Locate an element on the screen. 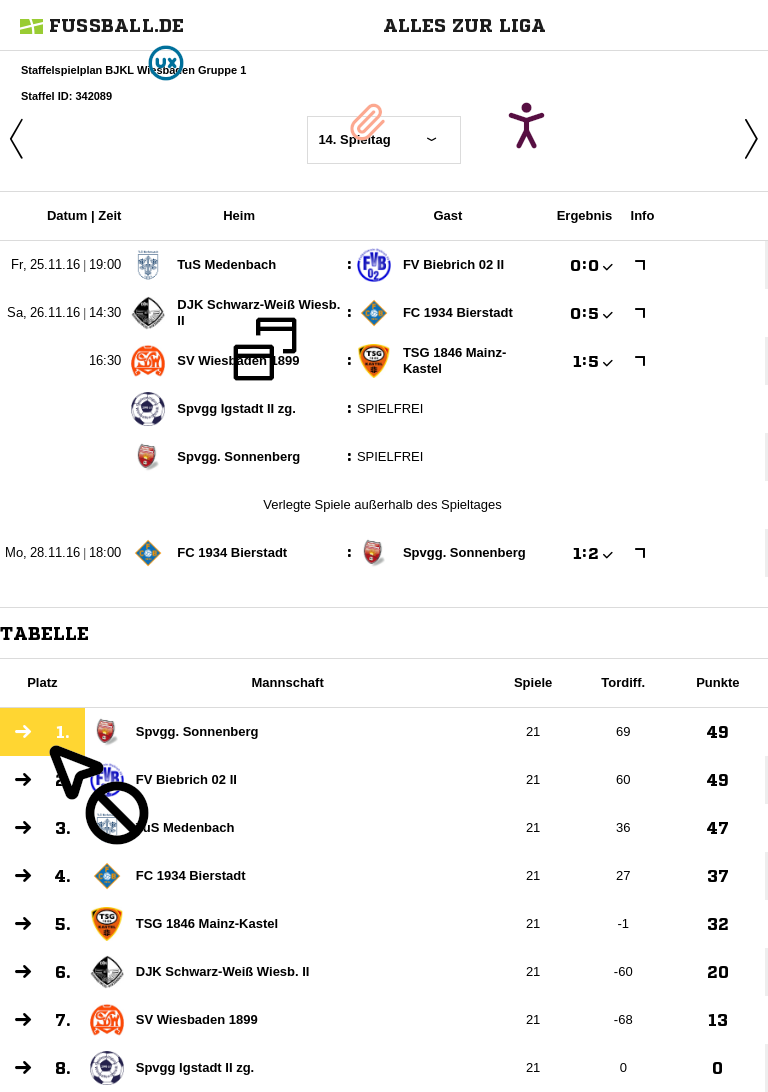  switch between open windows is located at coordinates (265, 349).